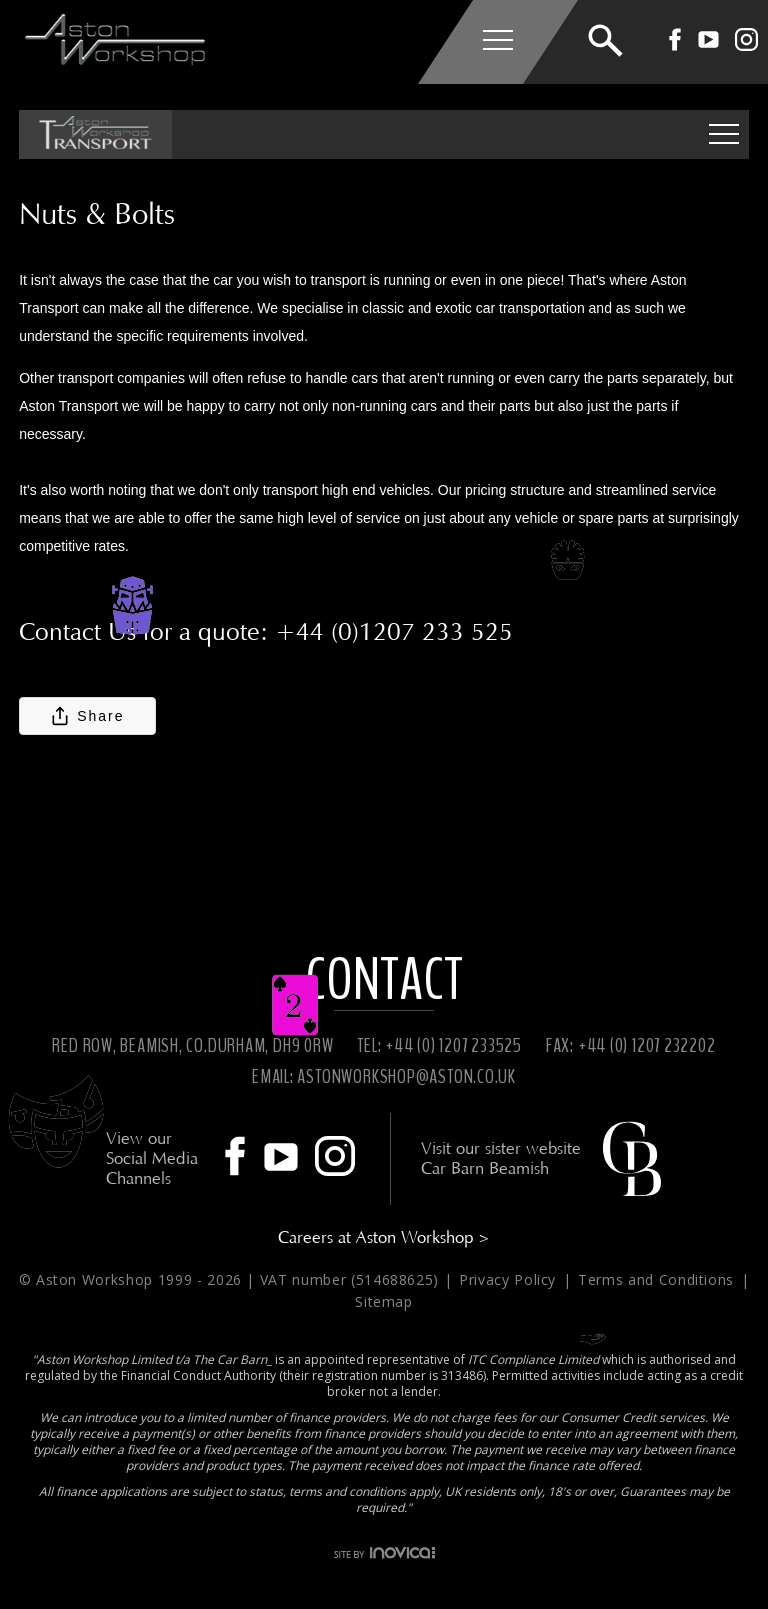  Describe the element at coordinates (593, 1339) in the screenshot. I see `request or receive an item` at that location.